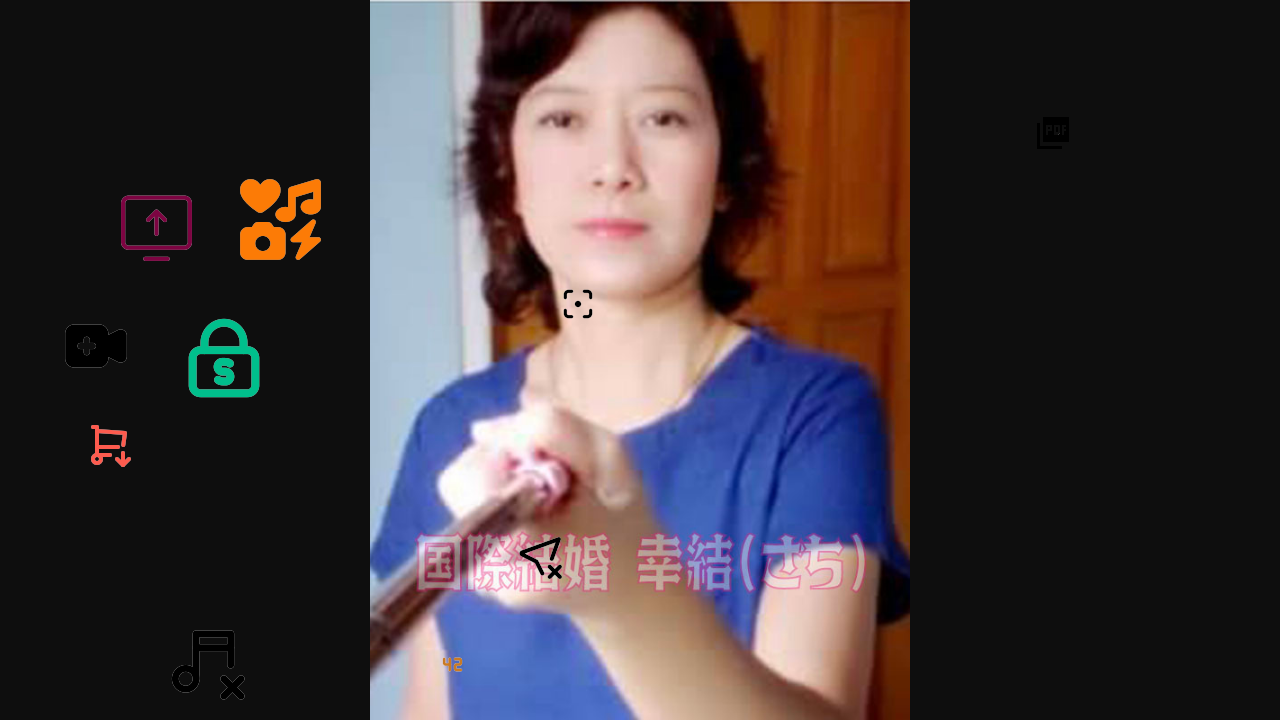 Image resolution: width=1280 pixels, height=720 pixels. I want to click on center focus on selected area, so click(578, 304).